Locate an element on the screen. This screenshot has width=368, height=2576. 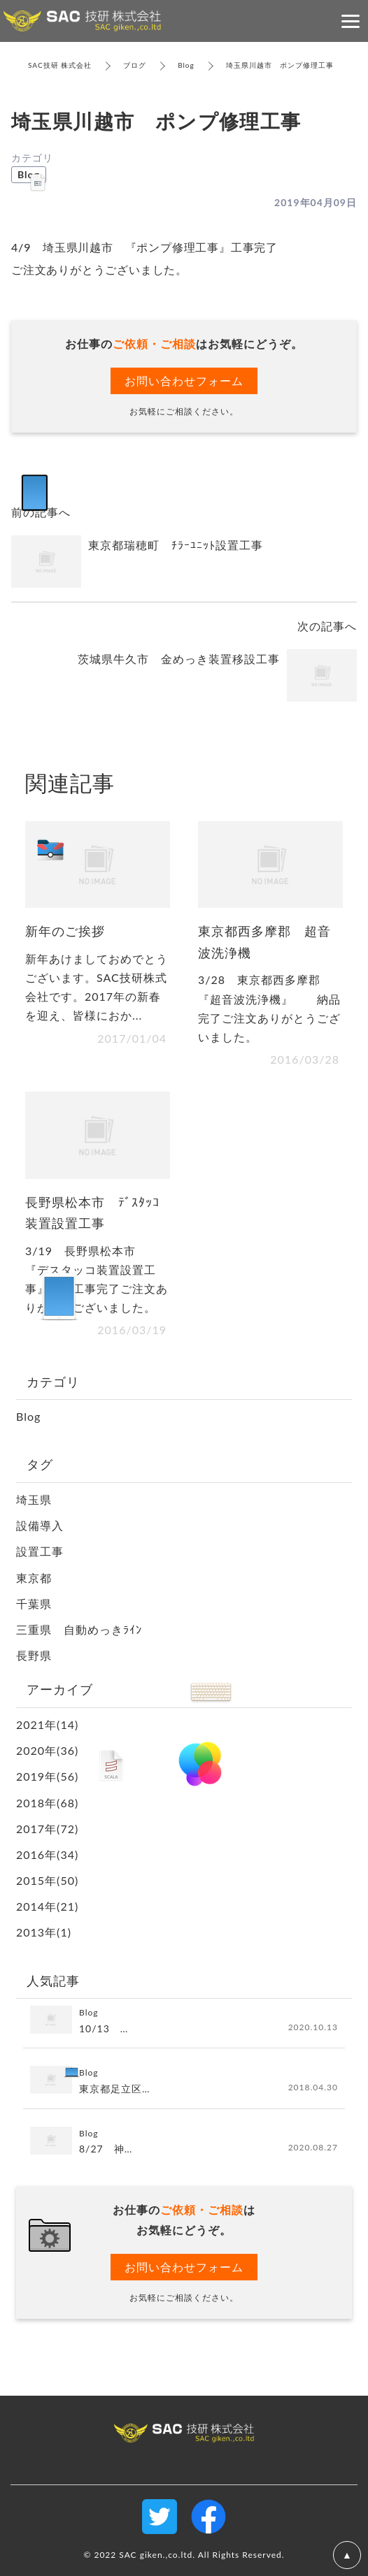
iPad Air device icon is located at coordinates (34, 493).